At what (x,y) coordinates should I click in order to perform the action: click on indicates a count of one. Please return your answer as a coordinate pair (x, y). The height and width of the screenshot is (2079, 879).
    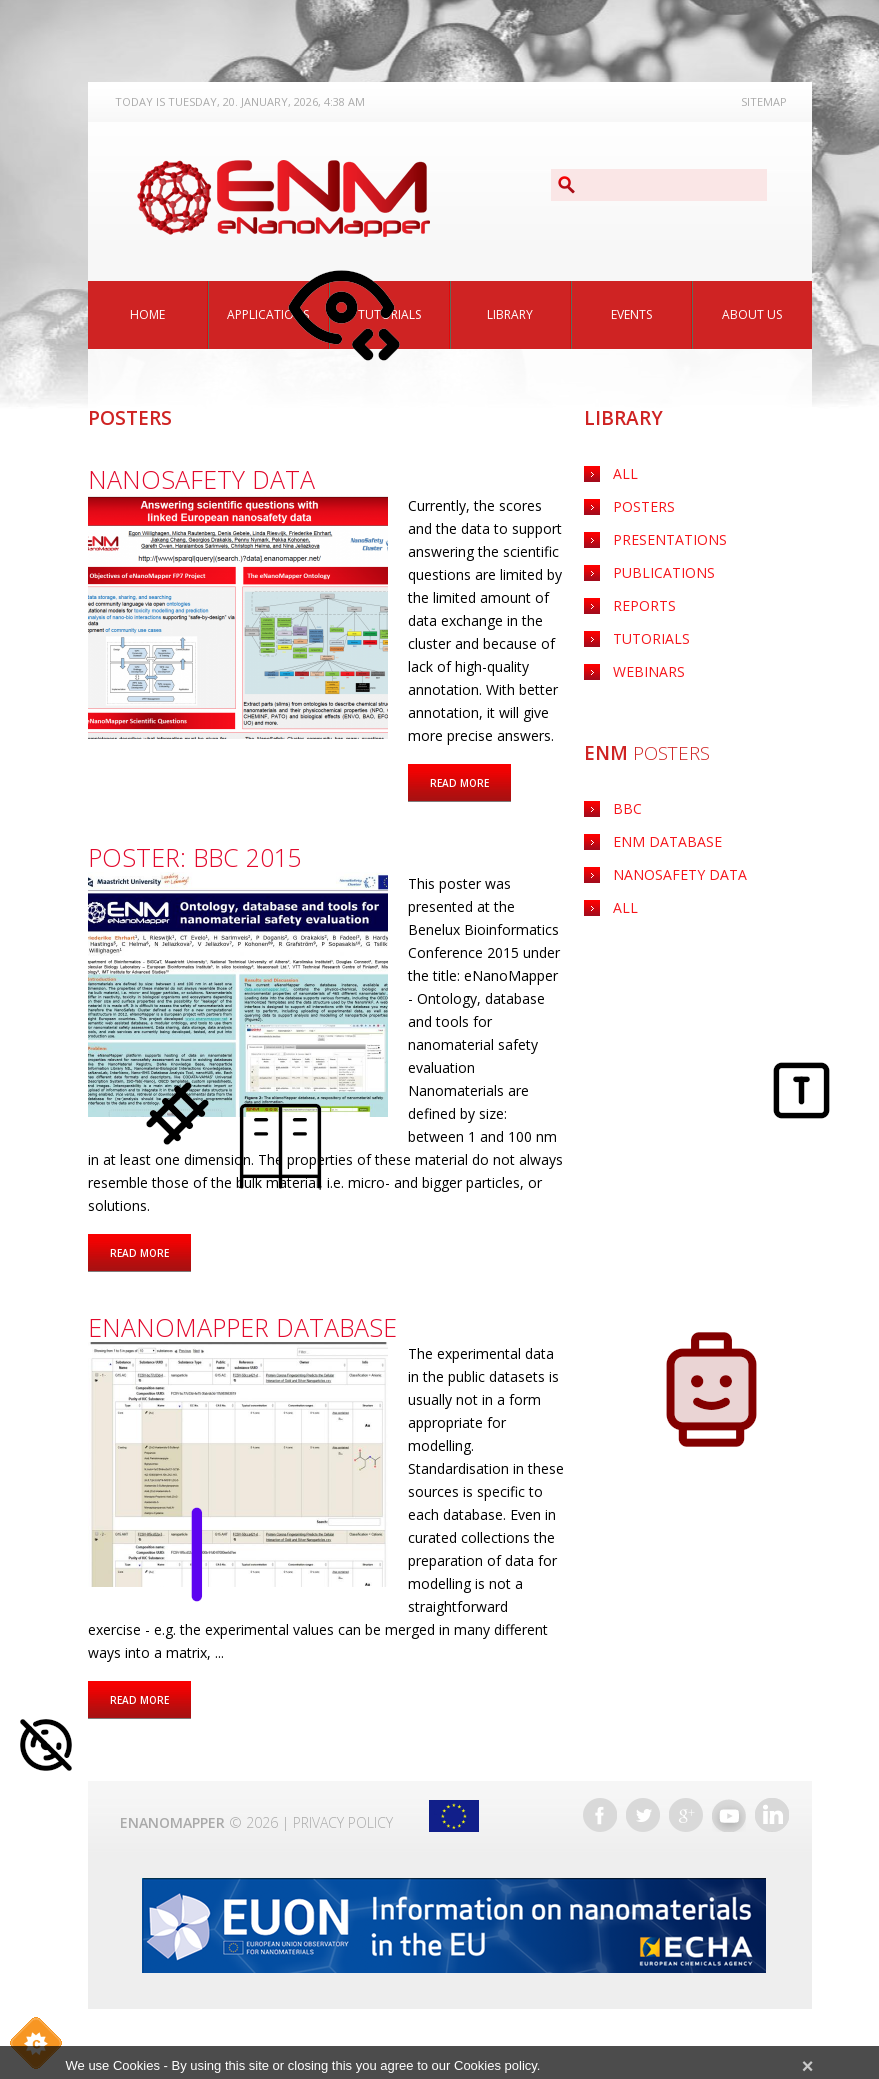
    Looking at the image, I should click on (238, 1554).